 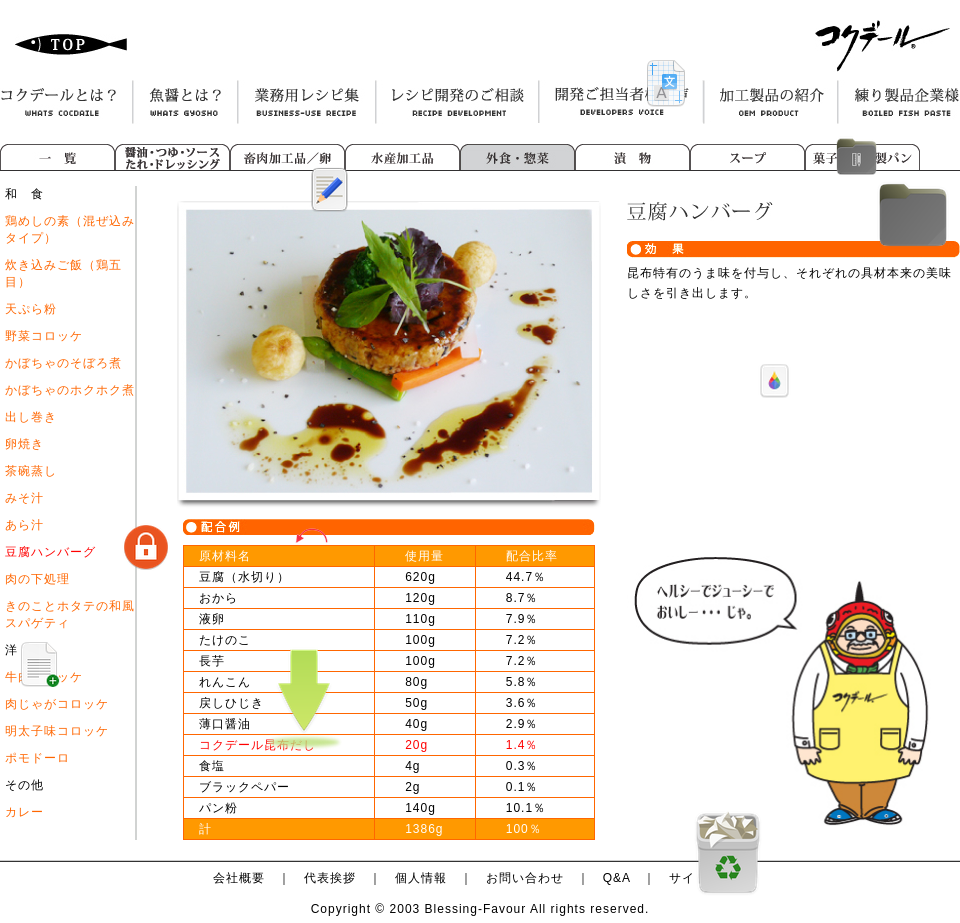 What do you see at coordinates (304, 693) in the screenshot?
I see `save file to disk` at bounding box center [304, 693].